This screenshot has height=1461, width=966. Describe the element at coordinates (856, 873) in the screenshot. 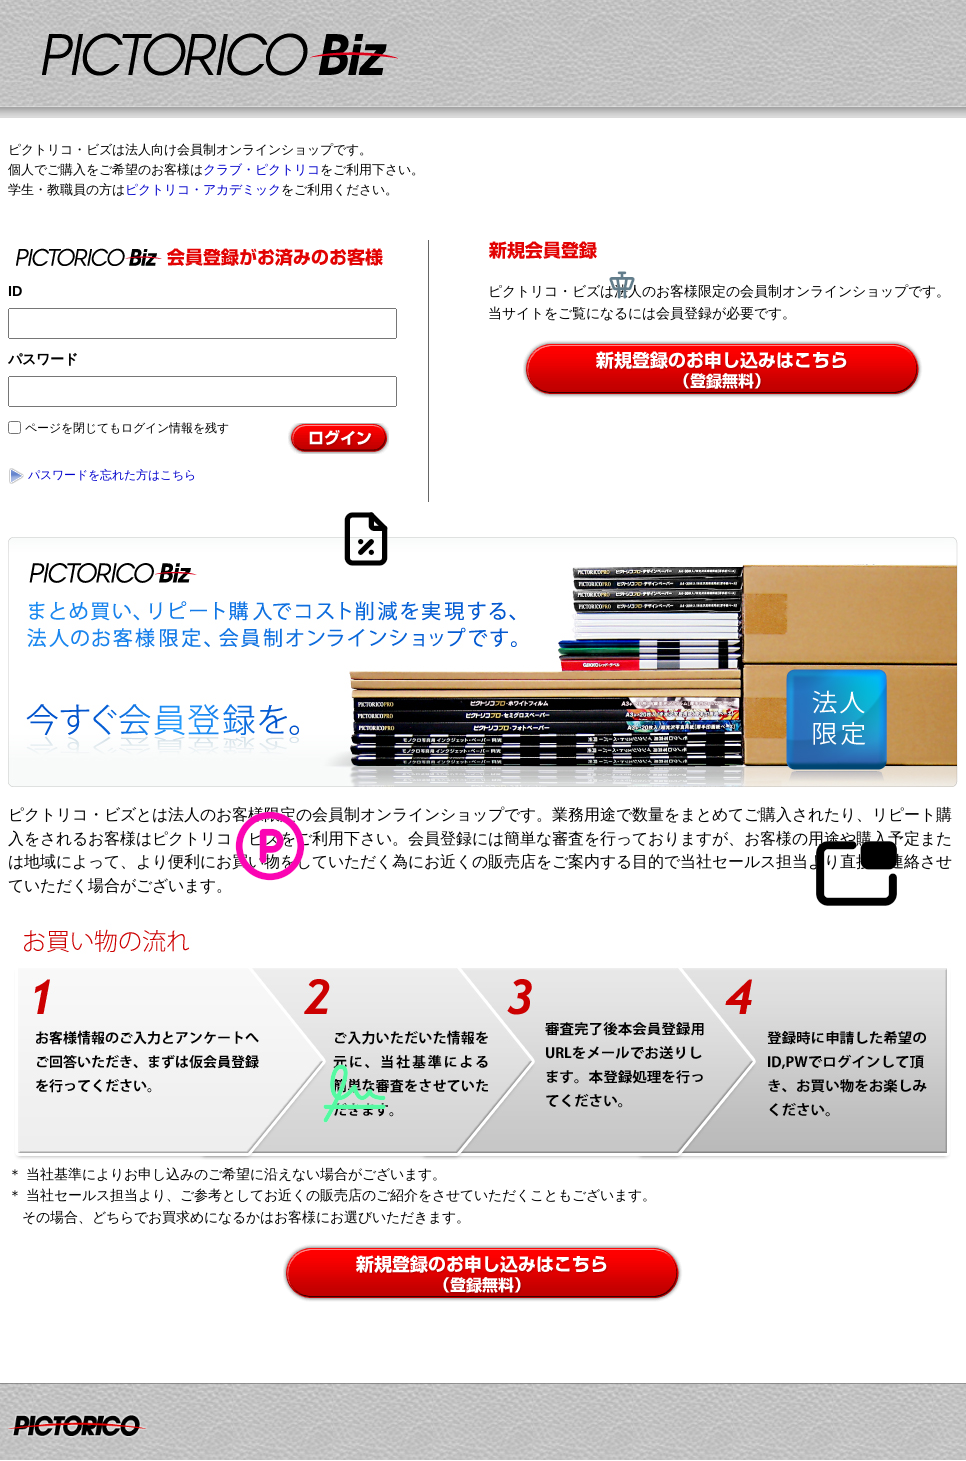

I see `enable picture-in-picture mode at the top of the screen` at that location.